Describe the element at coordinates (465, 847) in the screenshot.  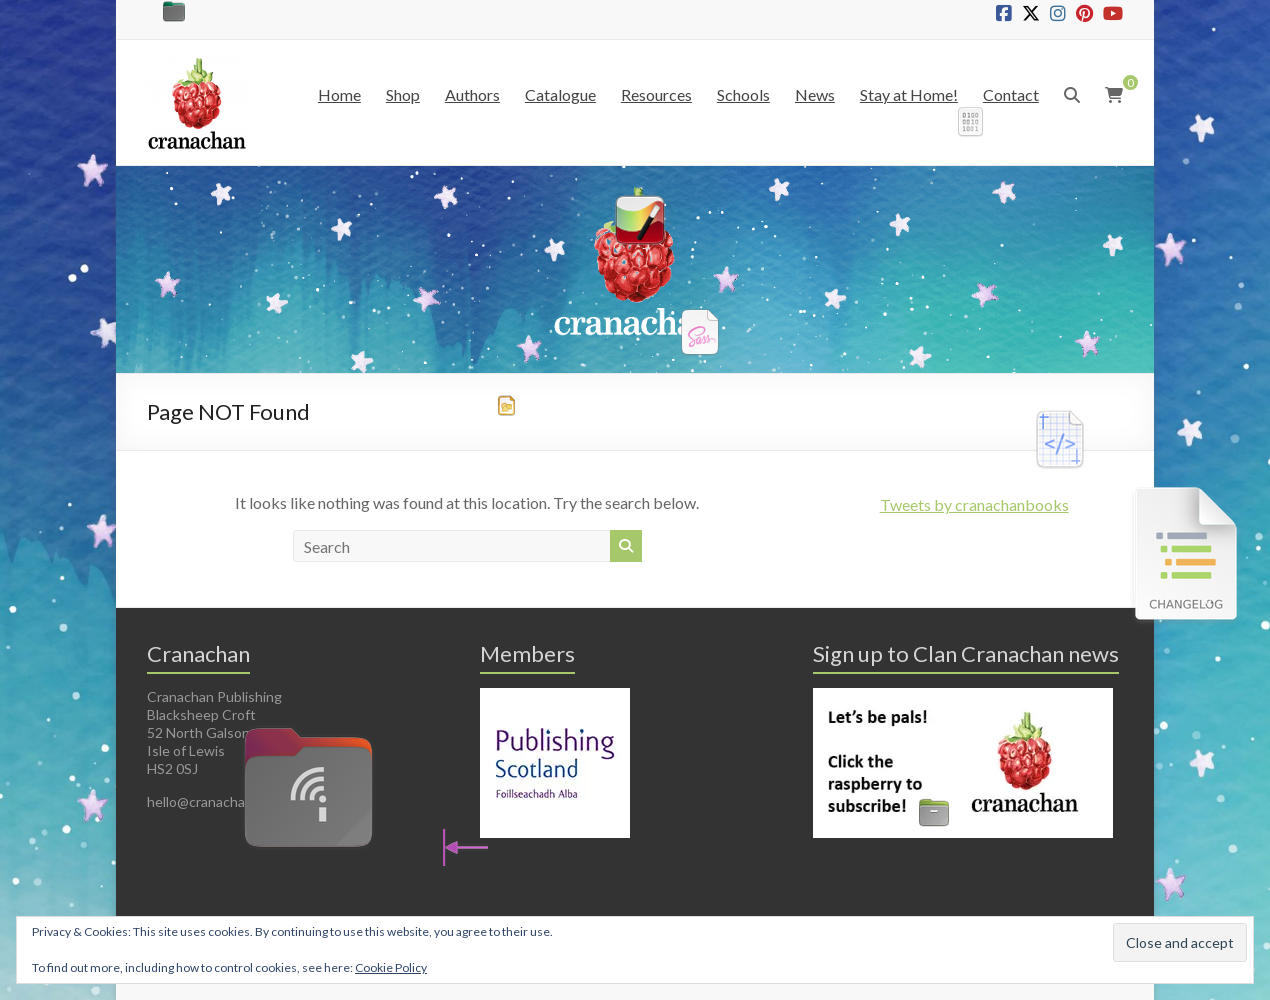
I see `go to the first item in a list or sequence` at that location.